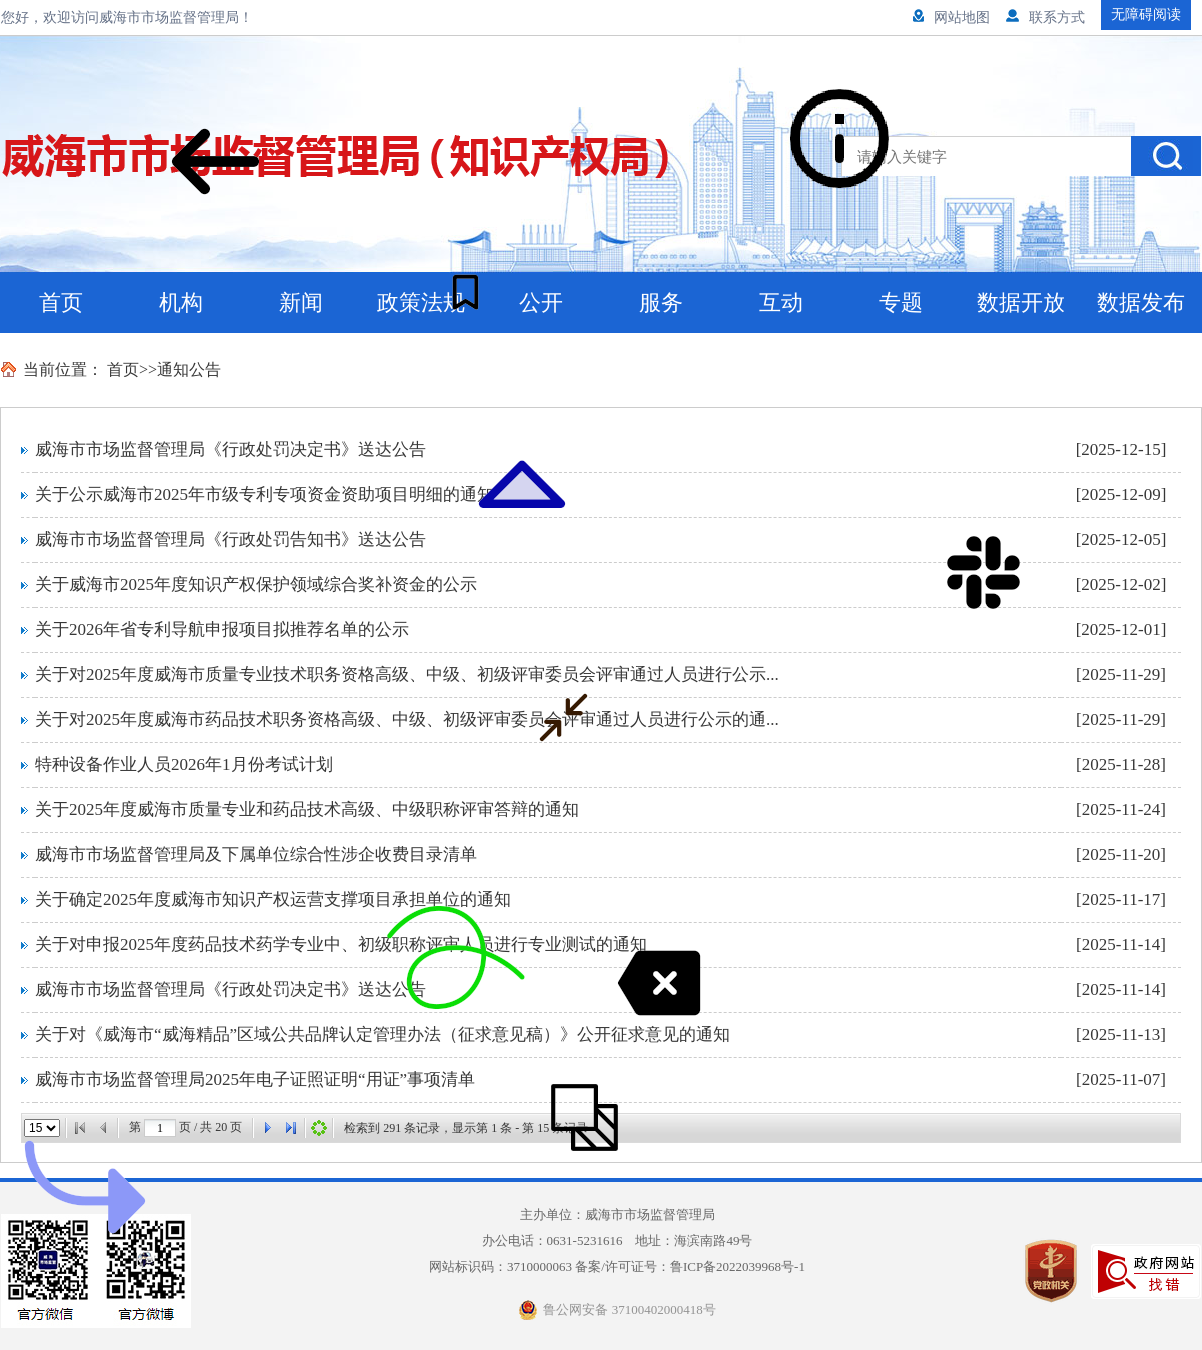 The height and width of the screenshot is (1350, 1202). Describe the element at coordinates (85, 1187) in the screenshot. I see `reply to a message or comment` at that location.